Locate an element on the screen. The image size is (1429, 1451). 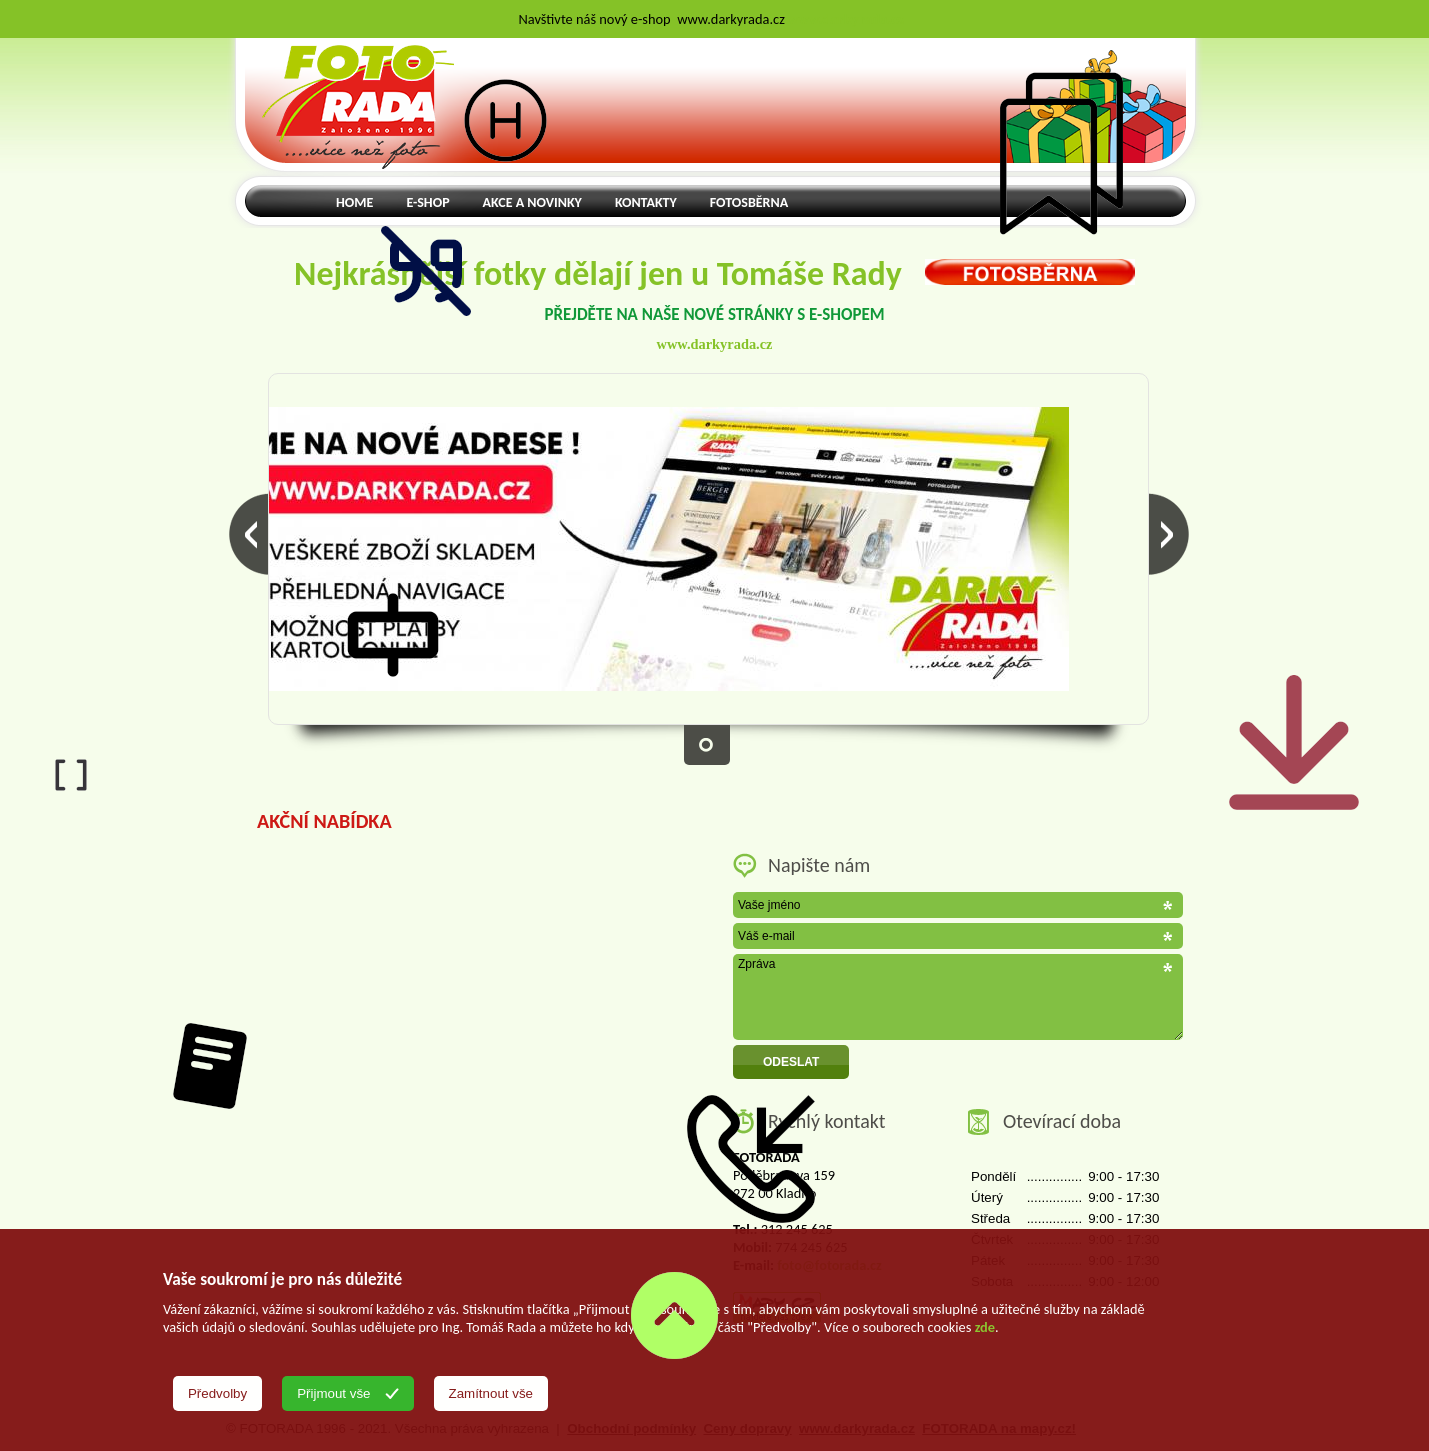
insert code or code block is located at coordinates (71, 775).